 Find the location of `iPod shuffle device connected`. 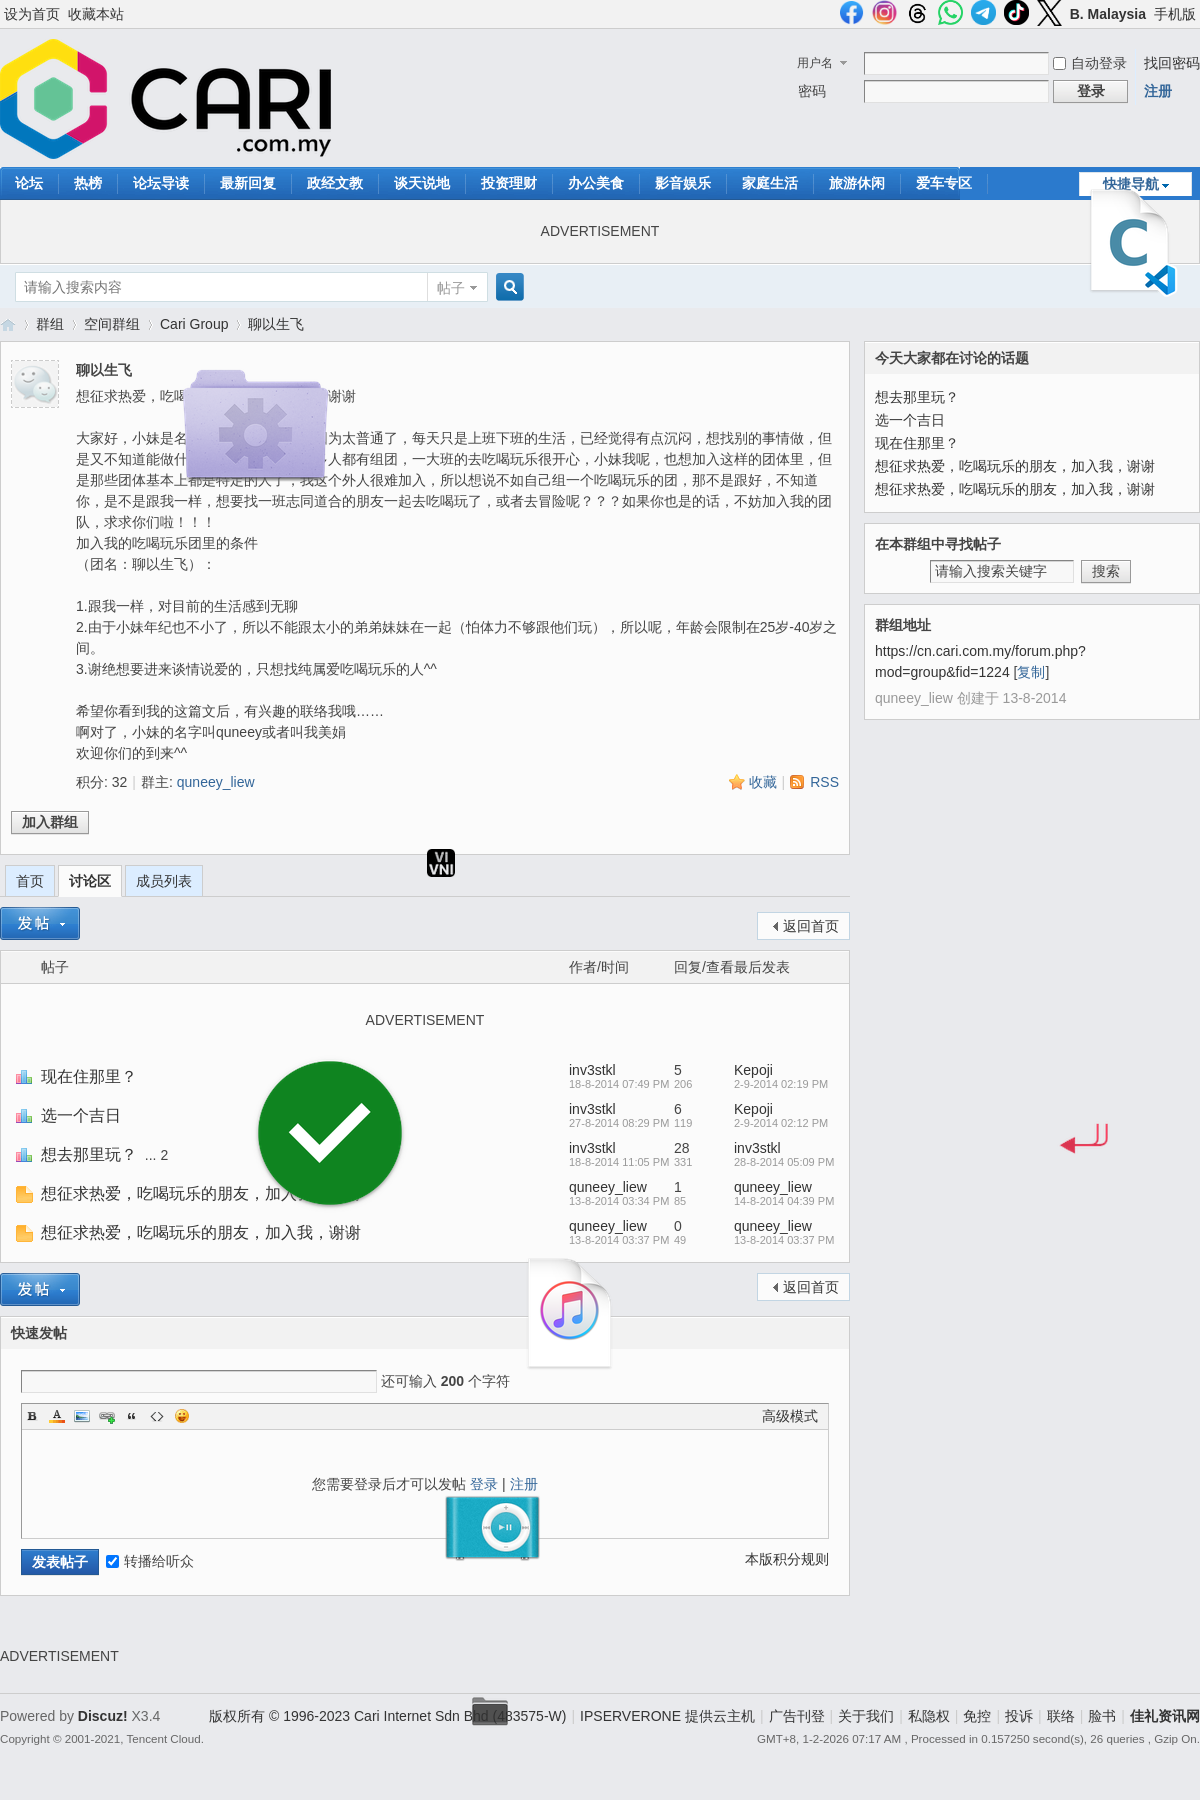

iPod shuffle device connected is located at coordinates (492, 1510).